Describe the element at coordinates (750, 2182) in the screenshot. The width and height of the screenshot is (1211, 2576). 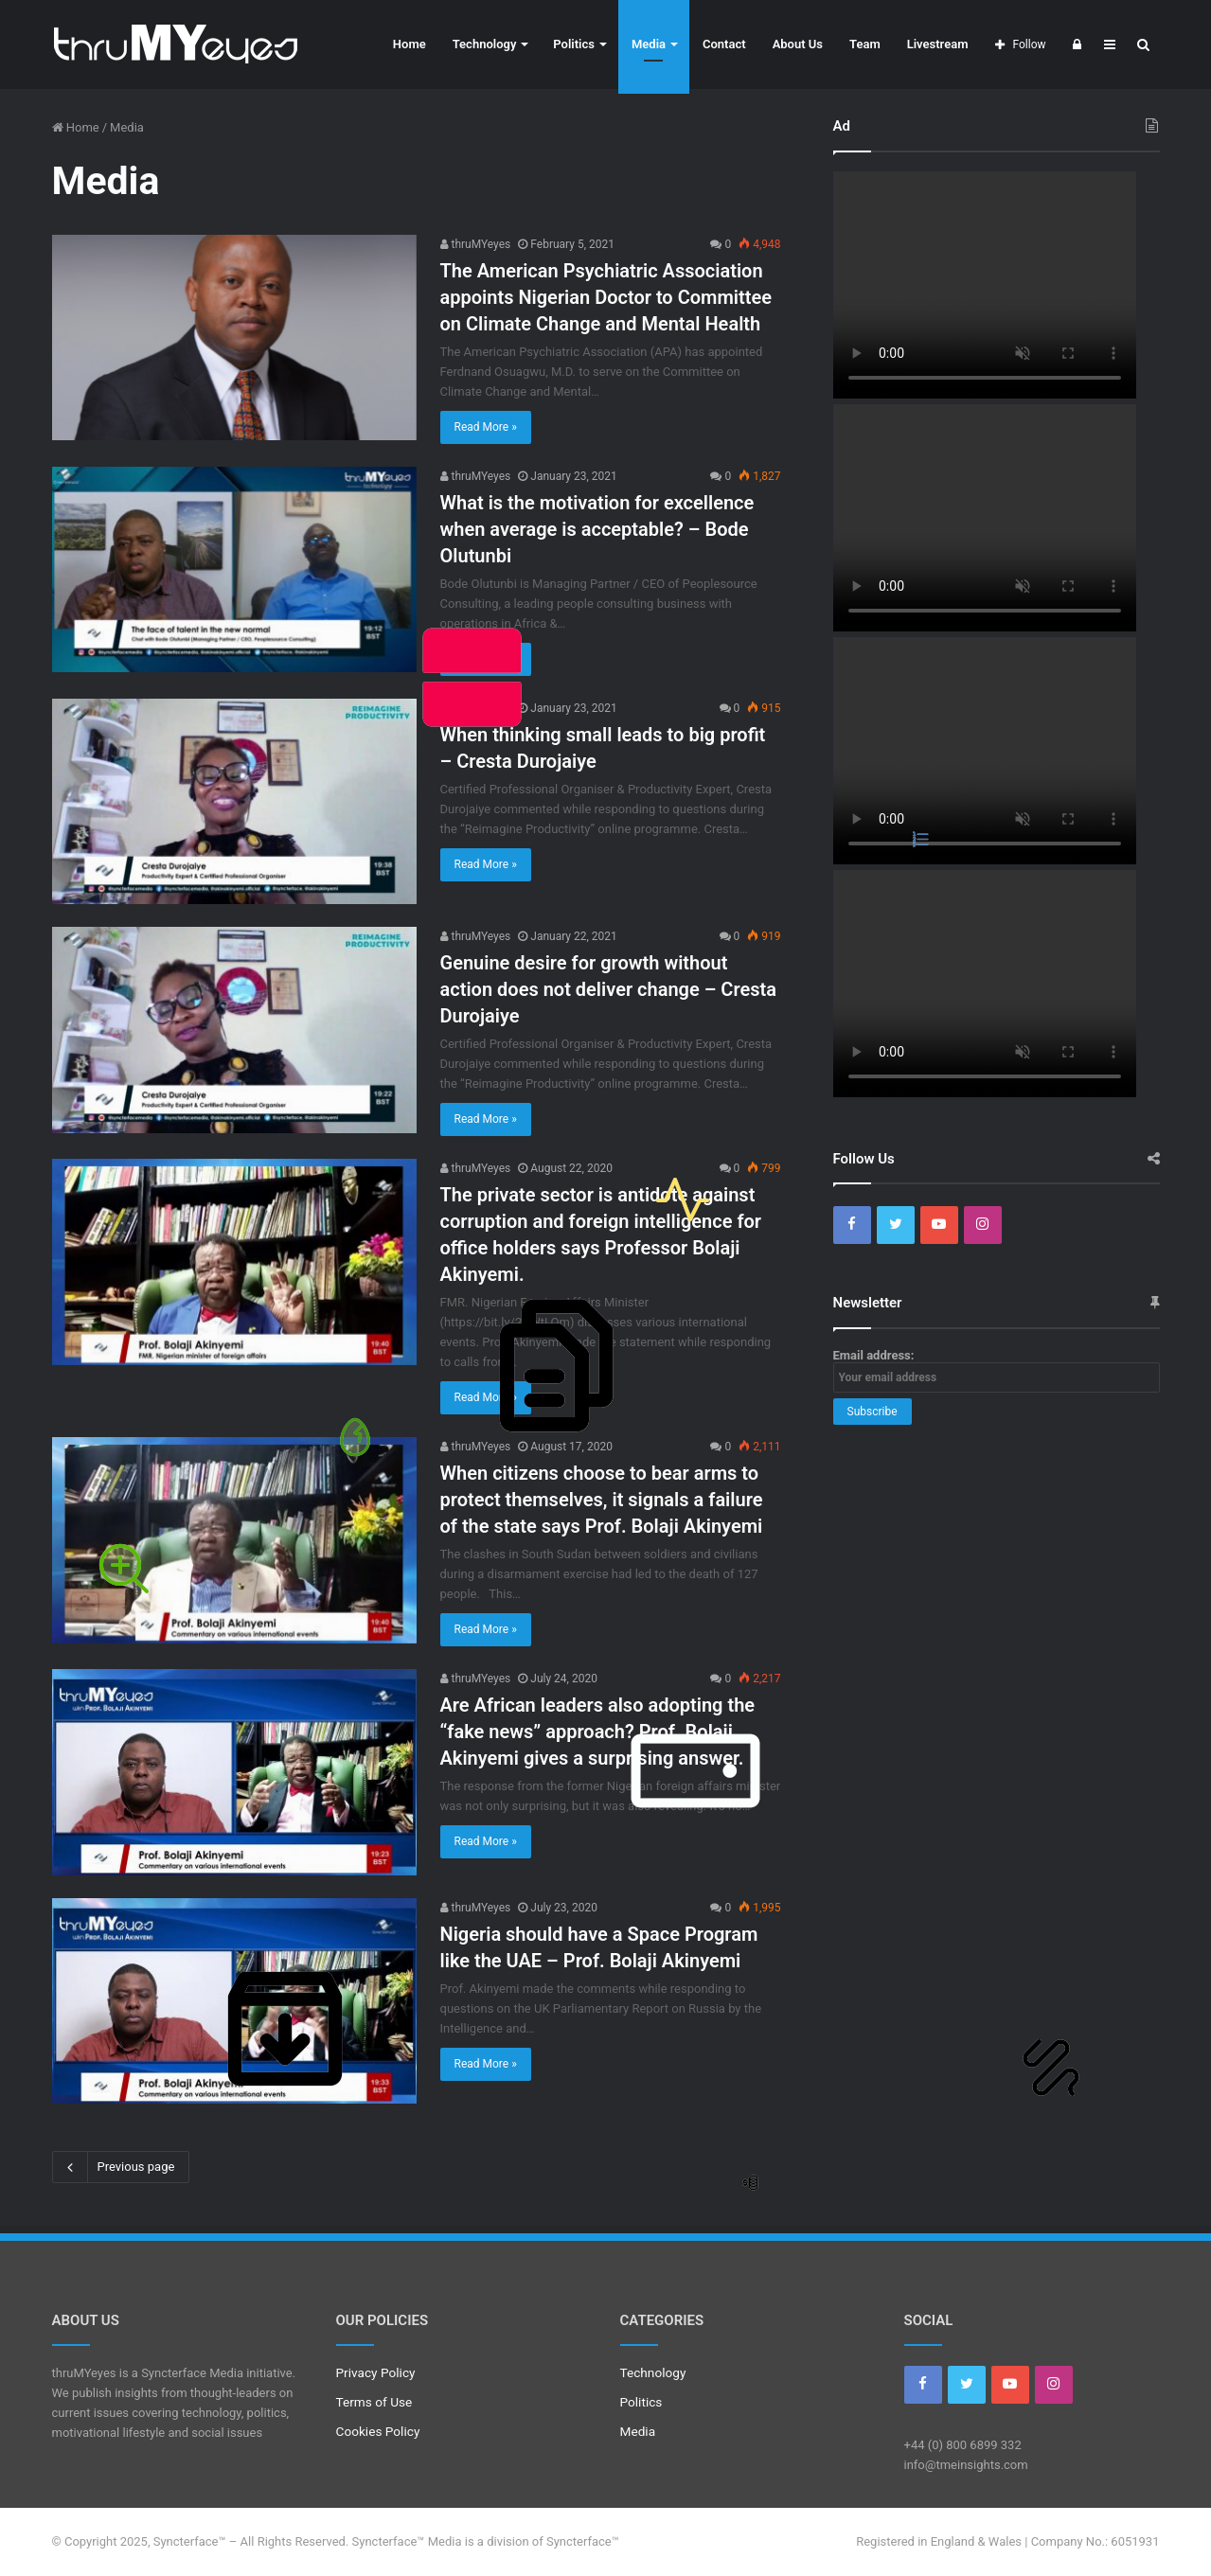
I see `view business plan or financial overview` at that location.